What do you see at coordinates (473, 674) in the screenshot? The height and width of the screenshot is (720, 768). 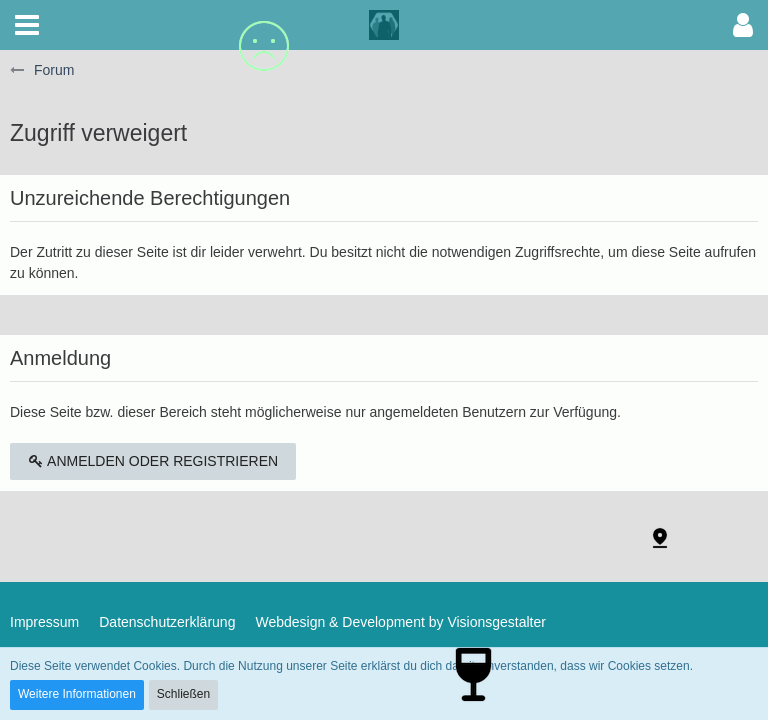 I see `find nearby wine bars or restaurants` at bounding box center [473, 674].